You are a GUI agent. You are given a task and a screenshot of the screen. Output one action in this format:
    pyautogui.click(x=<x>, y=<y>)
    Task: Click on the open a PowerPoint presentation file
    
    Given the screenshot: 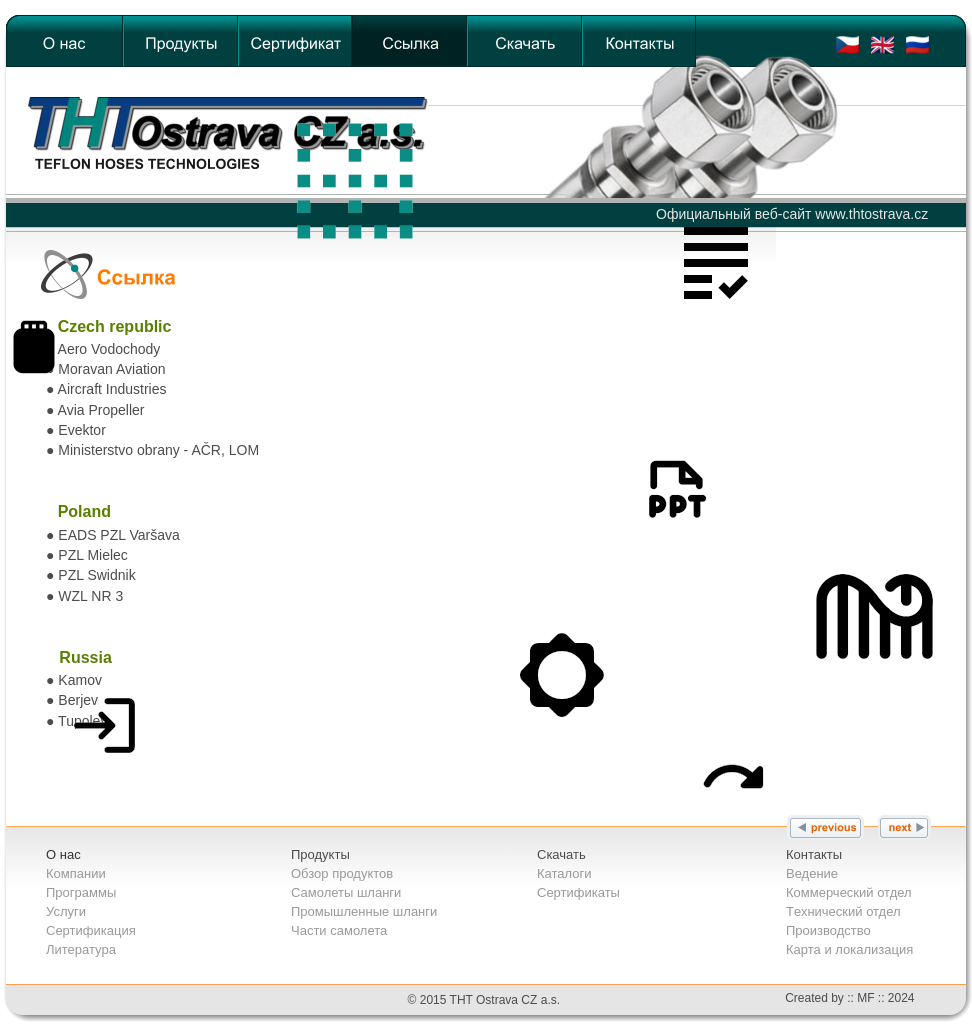 What is the action you would take?
    pyautogui.click(x=676, y=491)
    